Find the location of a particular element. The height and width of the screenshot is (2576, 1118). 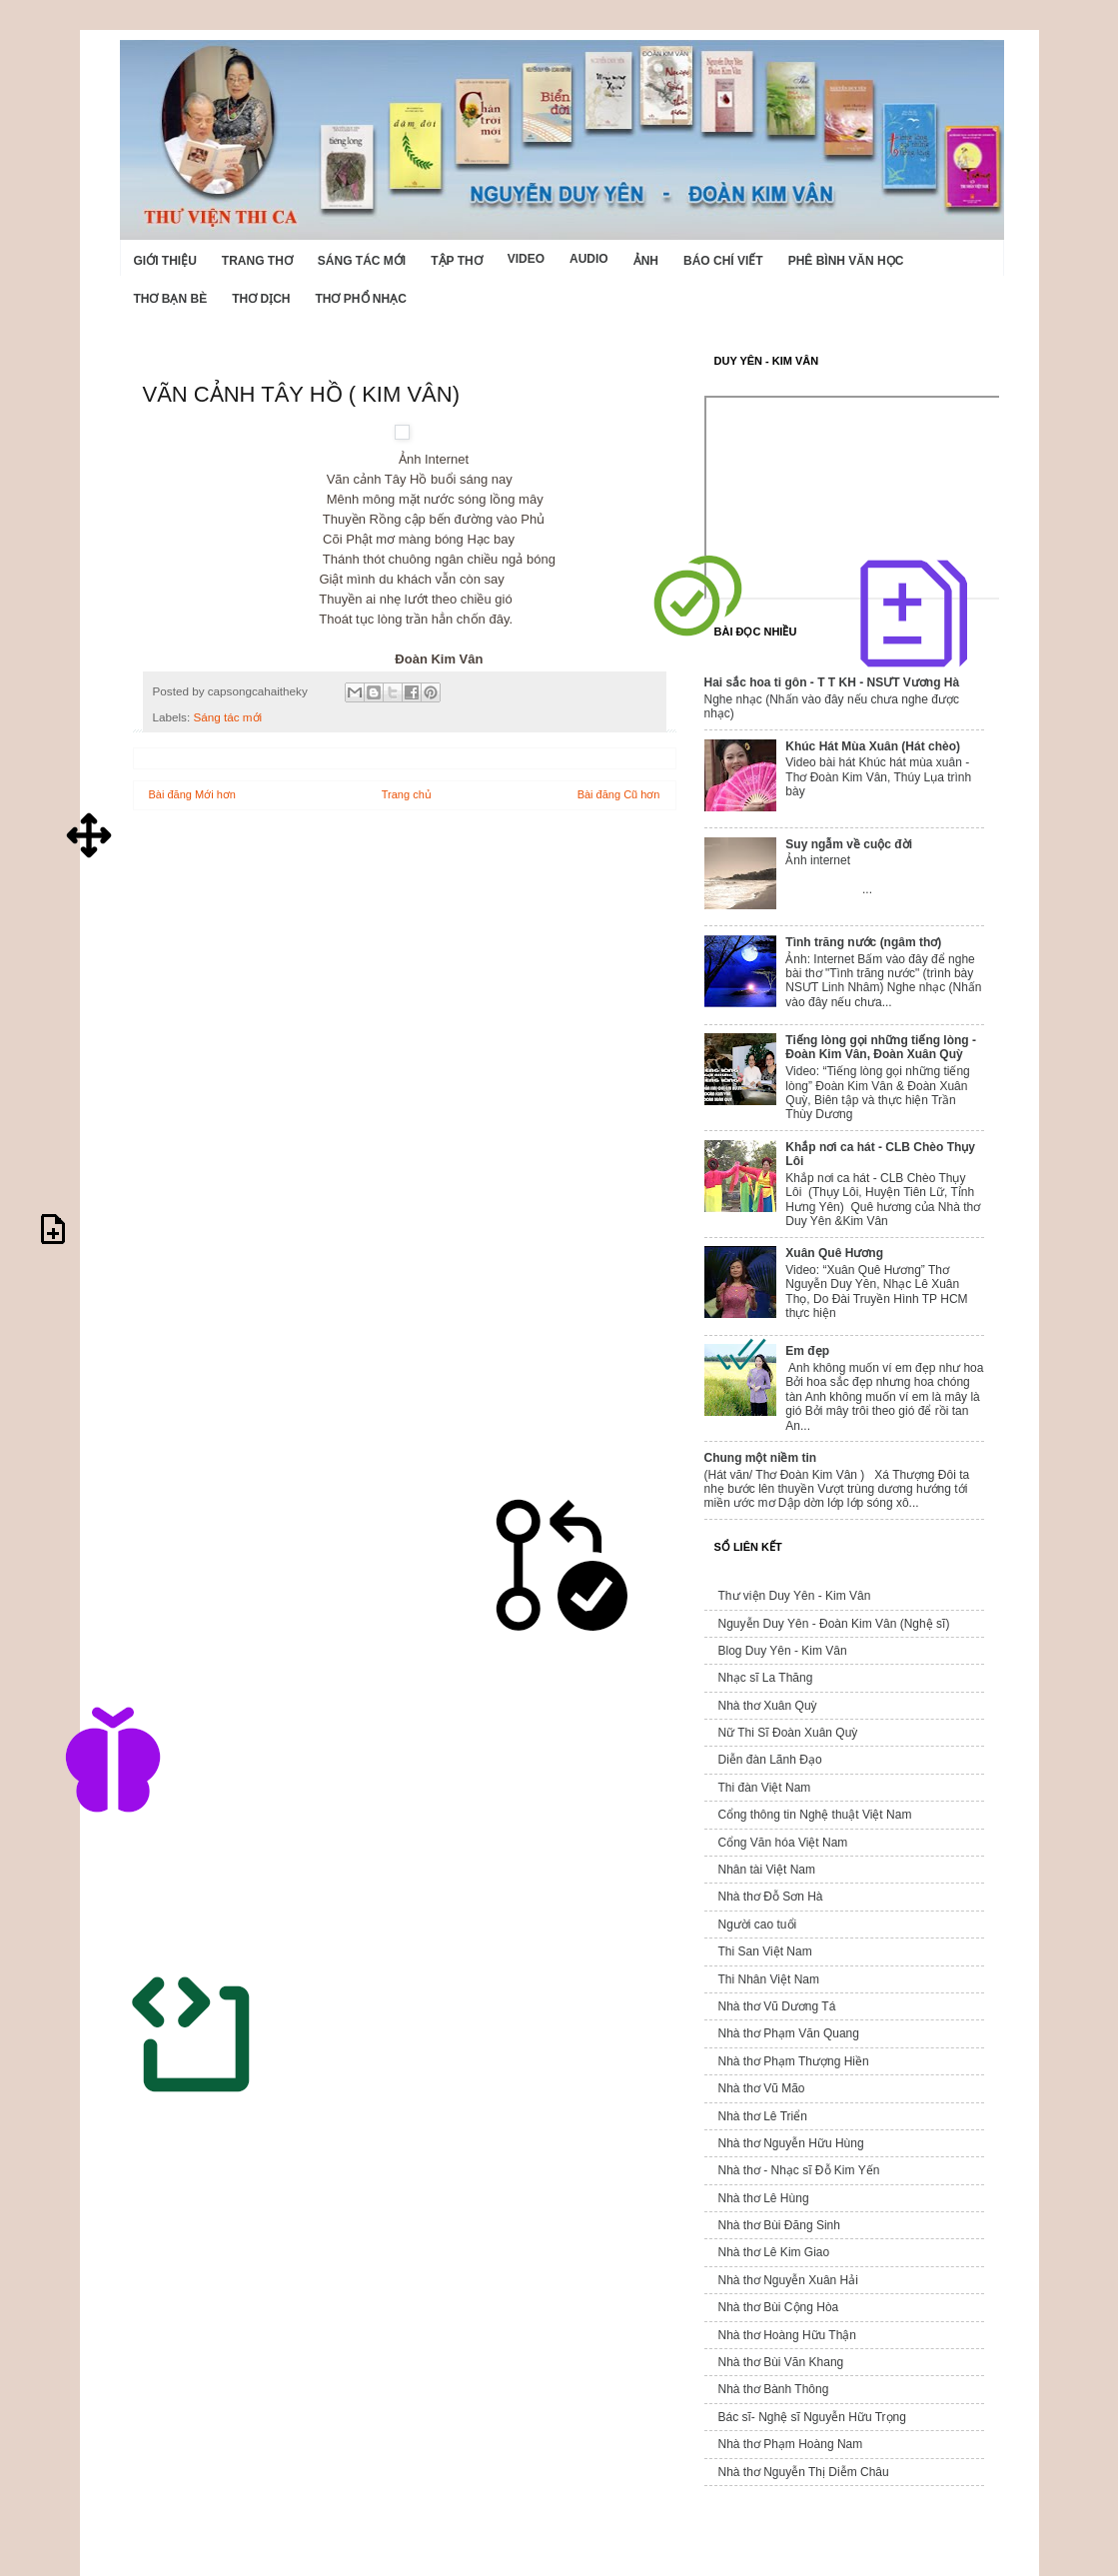

create a new note or document is located at coordinates (53, 1229).